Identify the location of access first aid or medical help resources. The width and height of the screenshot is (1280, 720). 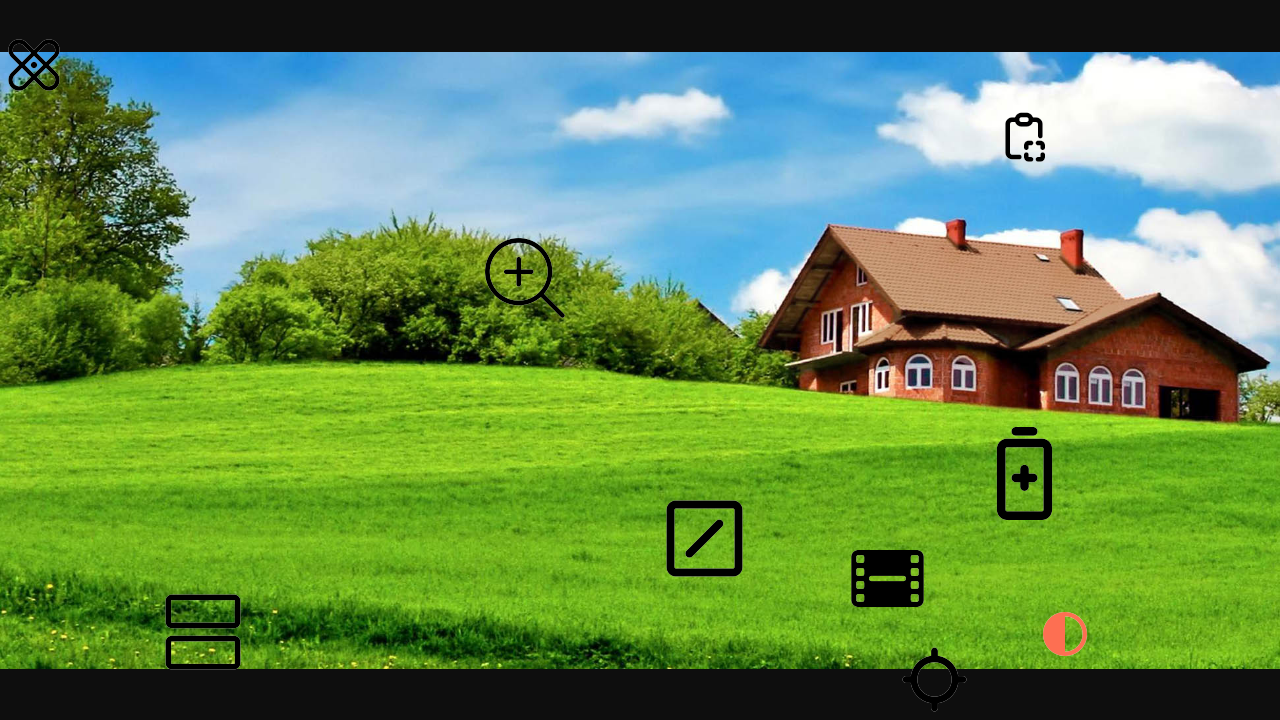
(34, 65).